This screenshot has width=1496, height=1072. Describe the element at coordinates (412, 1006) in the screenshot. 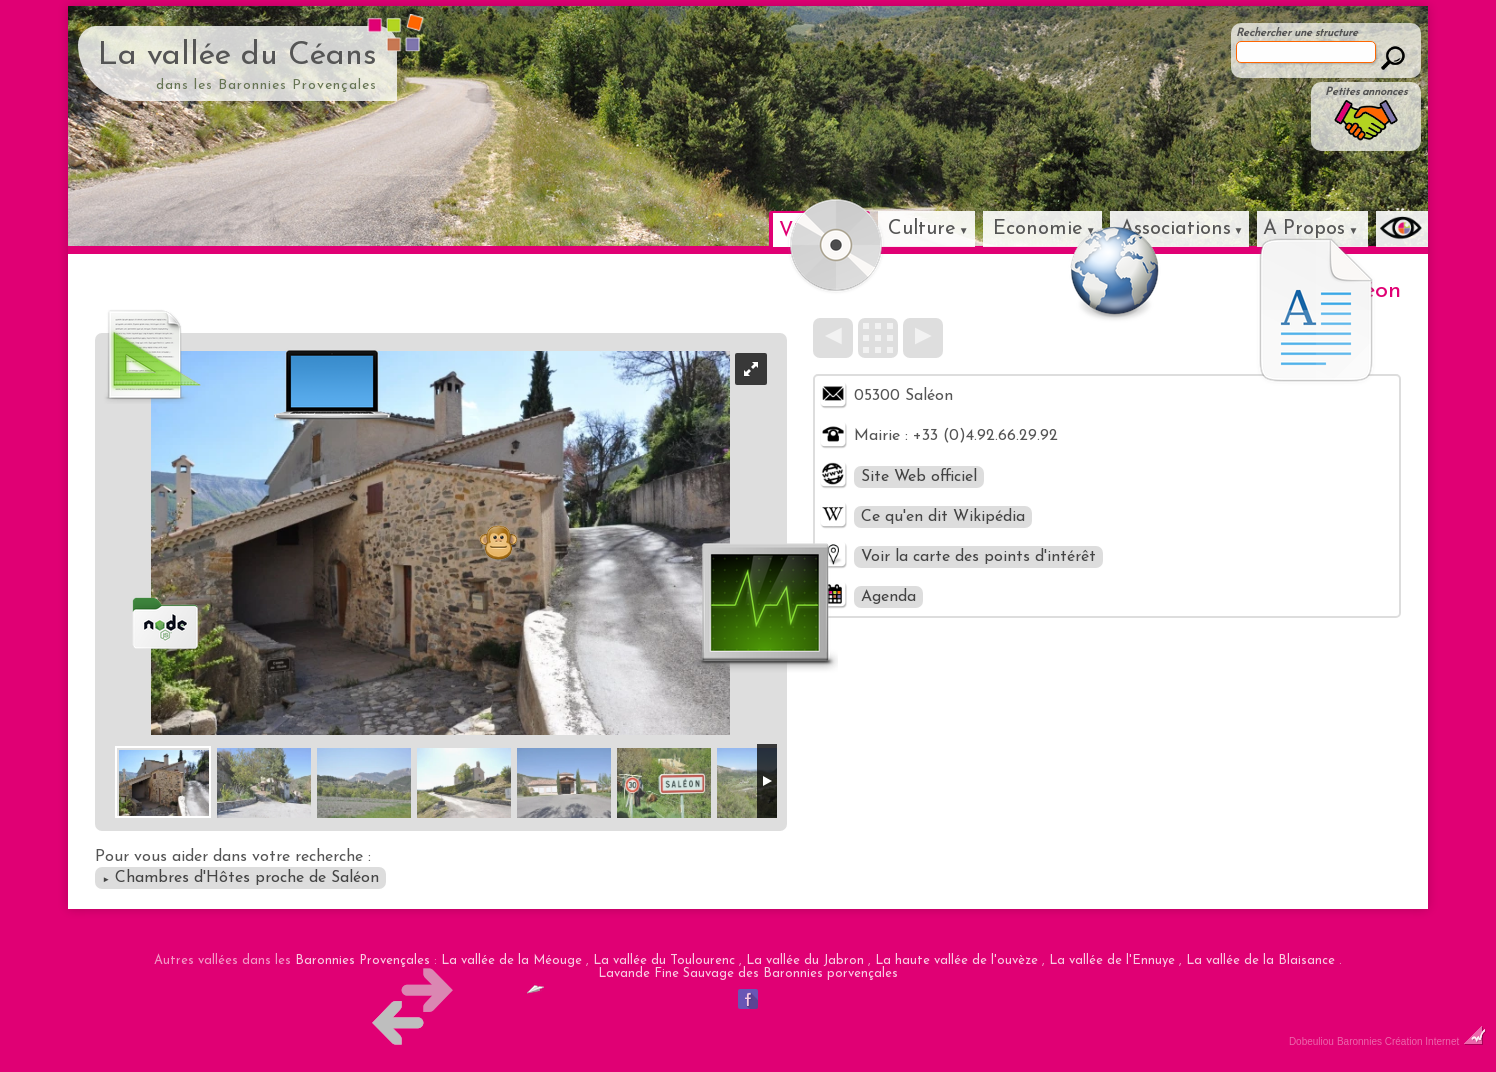

I see `indicates network data being received` at that location.